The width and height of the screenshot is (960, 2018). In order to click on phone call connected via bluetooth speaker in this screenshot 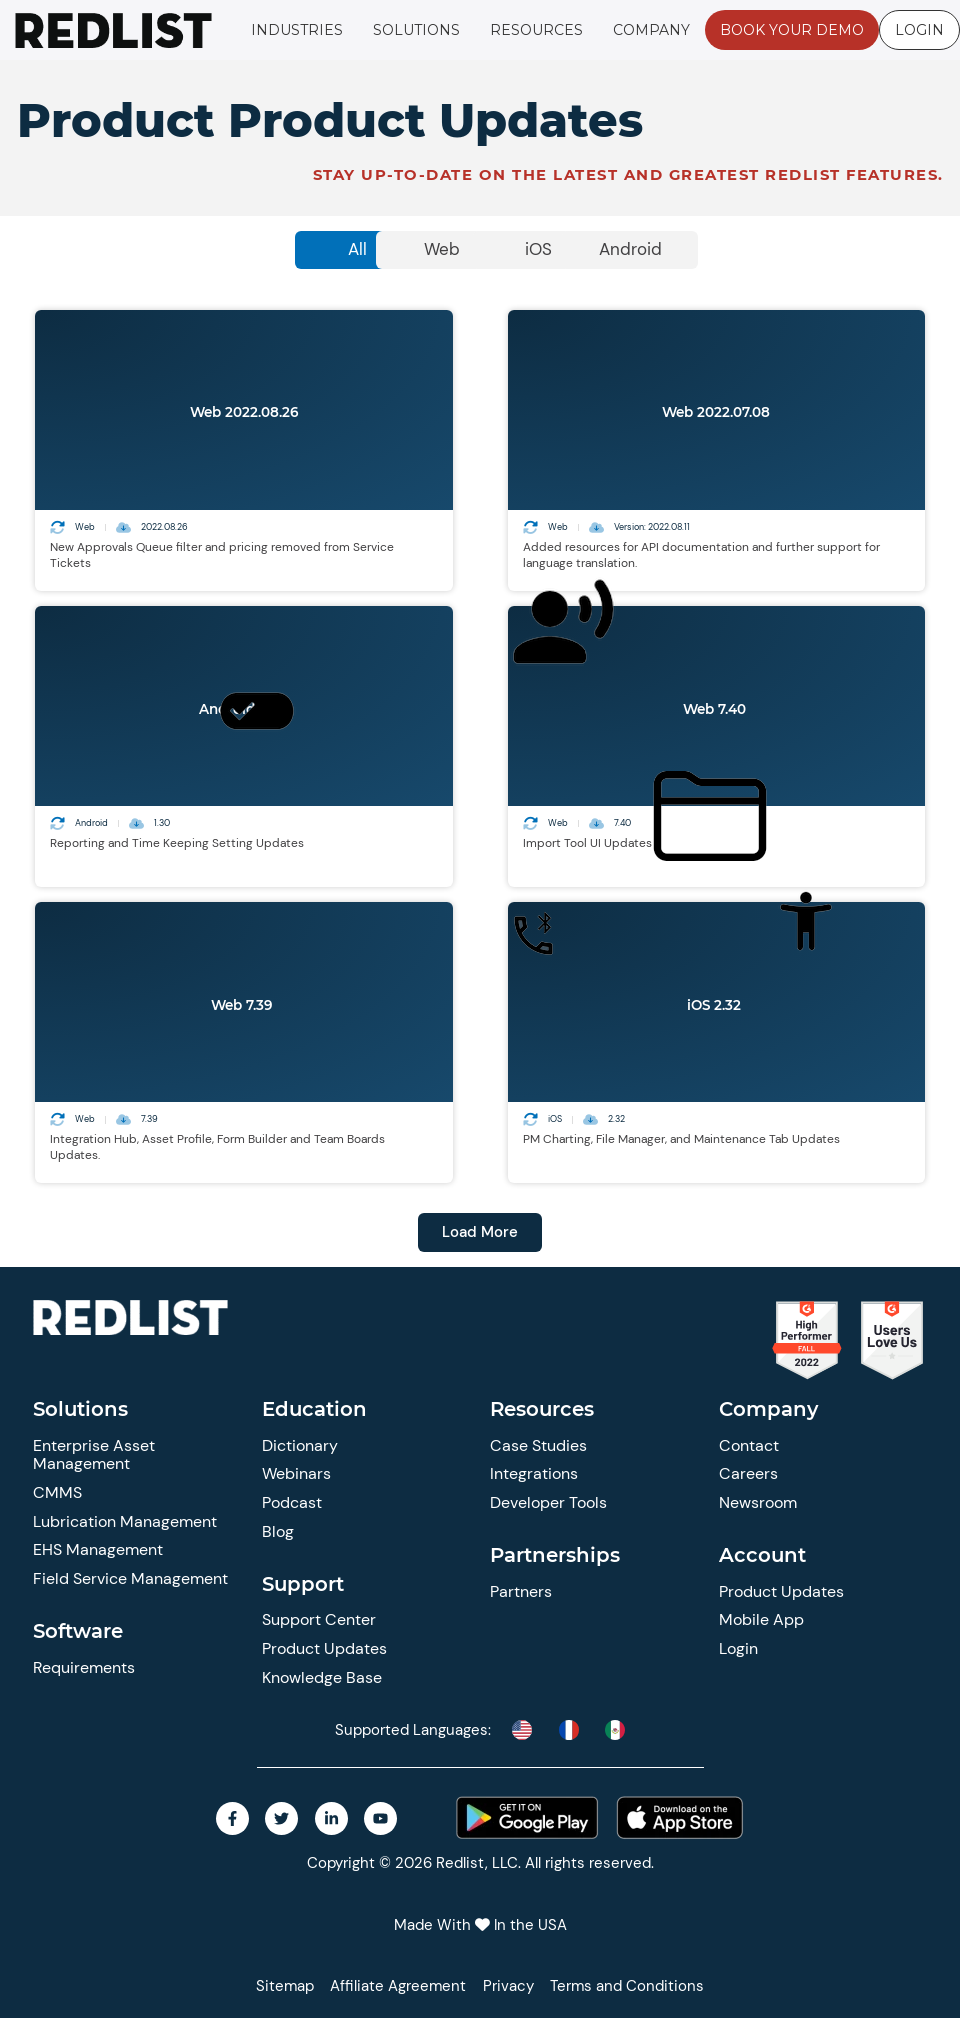, I will do `click(533, 935)`.